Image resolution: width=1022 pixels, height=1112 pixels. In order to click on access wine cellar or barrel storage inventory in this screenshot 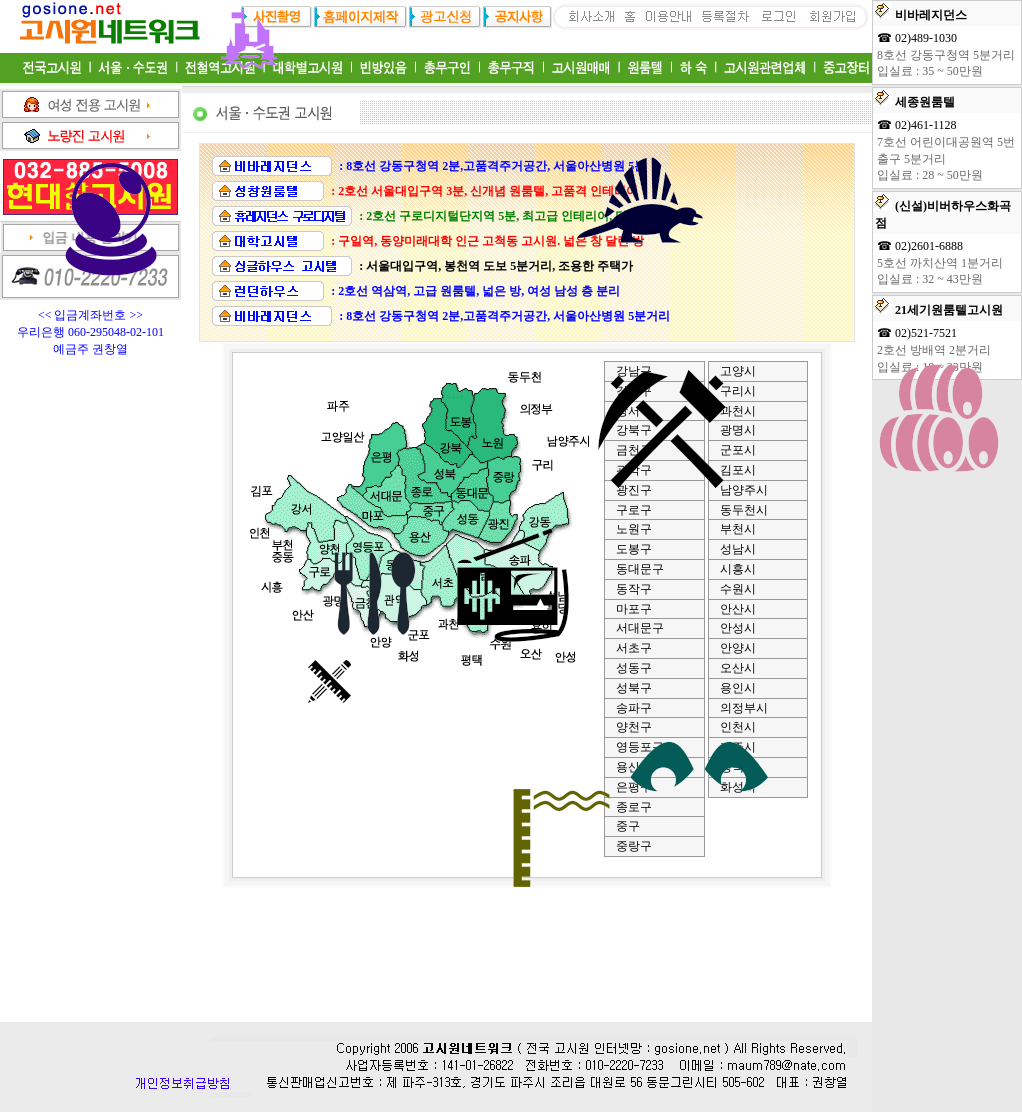, I will do `click(939, 418)`.